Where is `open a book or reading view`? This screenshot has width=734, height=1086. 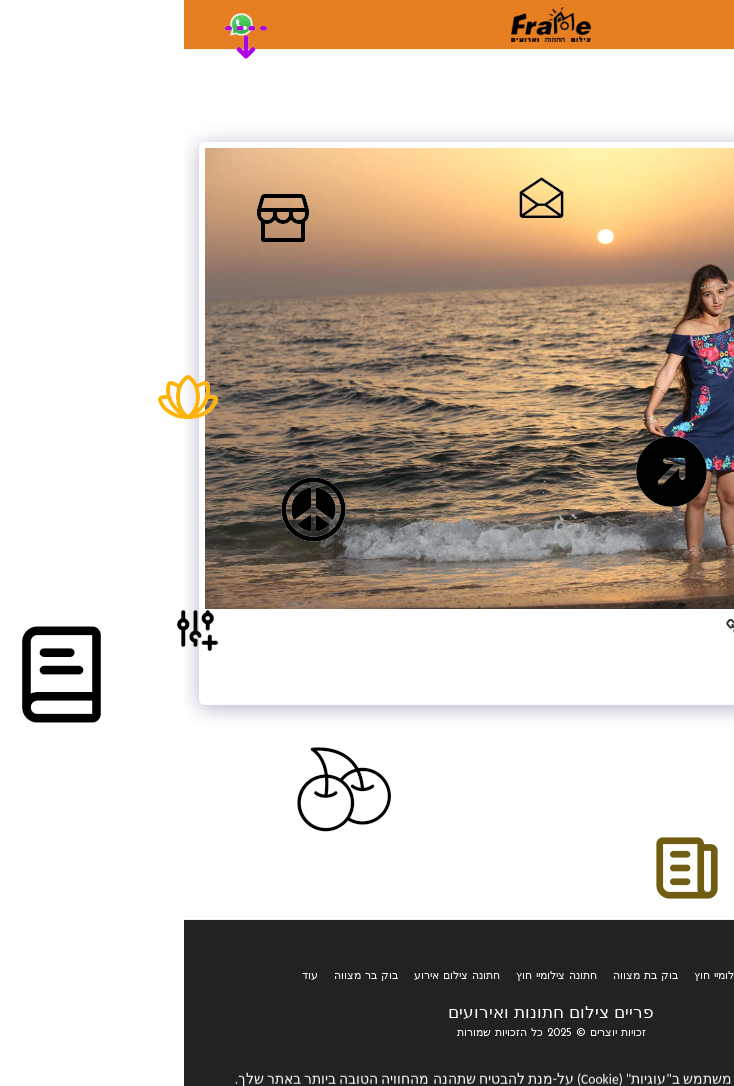
open a book or reading view is located at coordinates (61, 674).